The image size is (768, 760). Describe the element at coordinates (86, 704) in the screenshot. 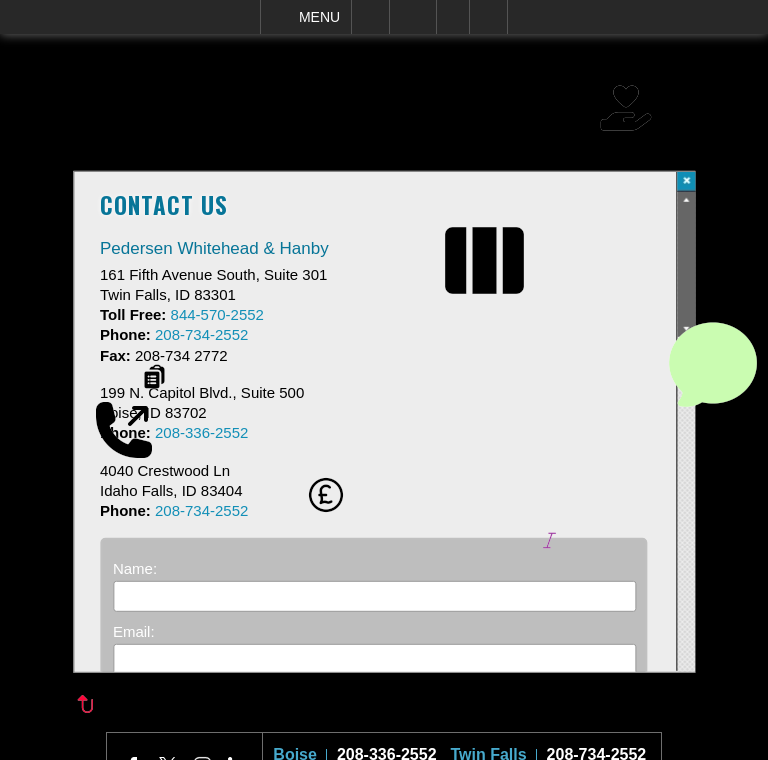

I see `undo or go back to previous state` at that location.